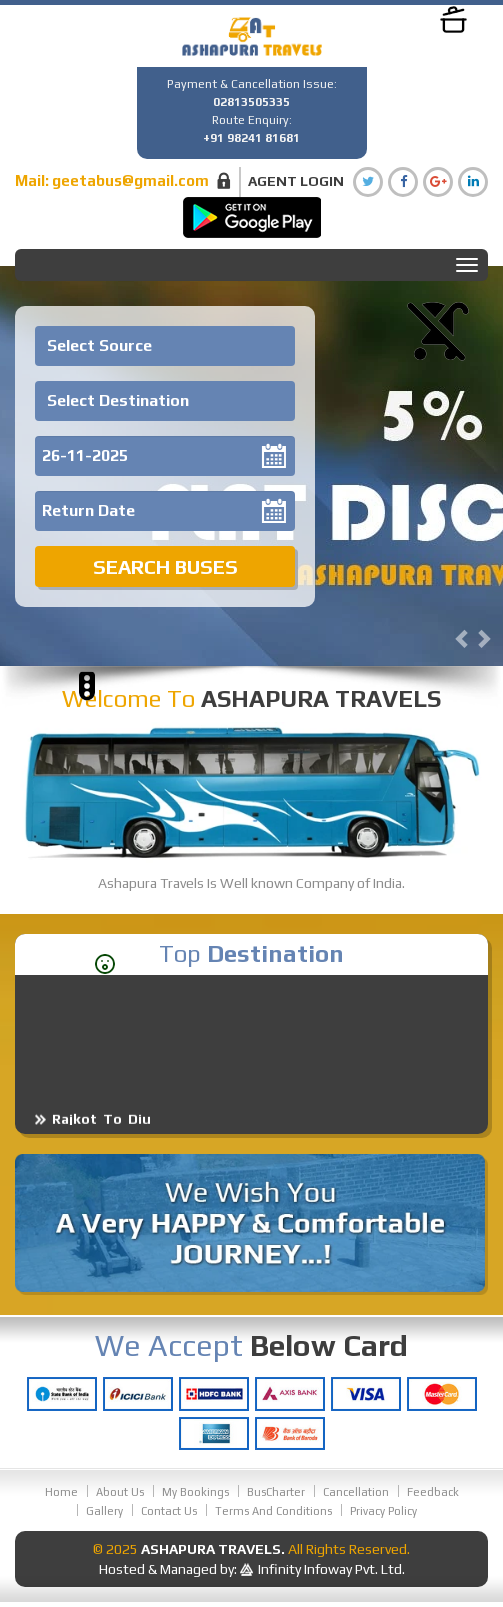 The height and width of the screenshot is (1607, 503). What do you see at coordinates (438, 329) in the screenshot?
I see `indicates strollers are not permitted in this area` at bounding box center [438, 329].